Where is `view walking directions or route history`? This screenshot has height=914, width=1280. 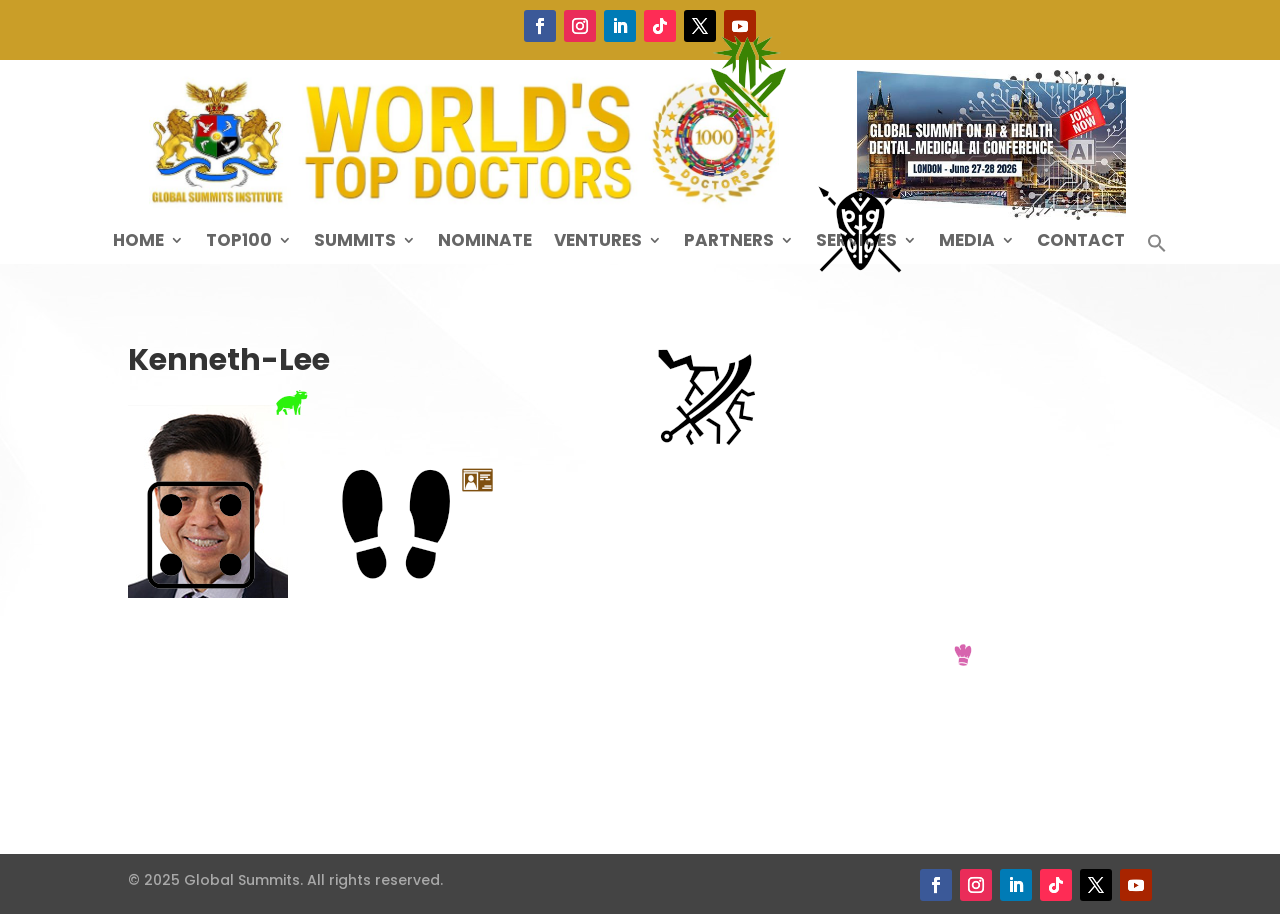 view walking directions or route history is located at coordinates (395, 524).